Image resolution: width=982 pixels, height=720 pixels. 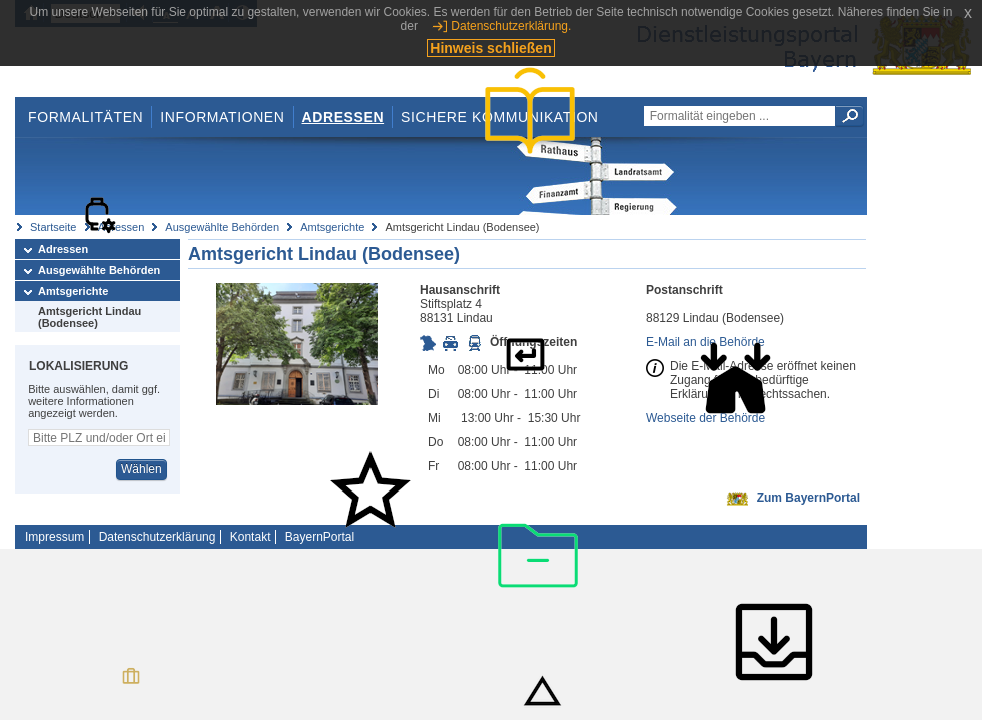 I want to click on set up camp at this location, so click(x=735, y=378).